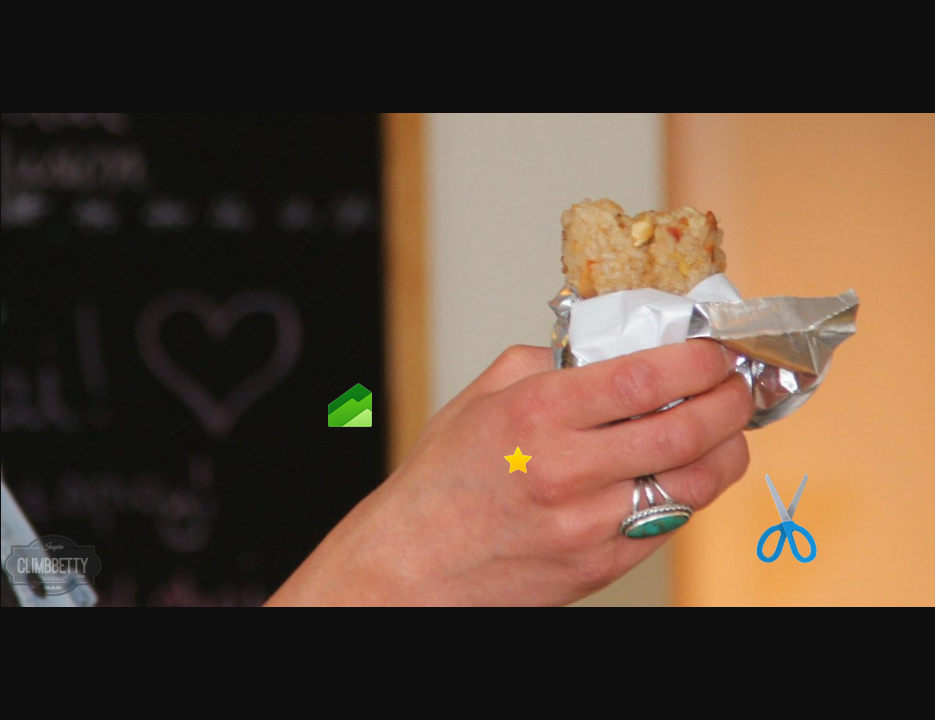 Image resolution: width=935 pixels, height=720 pixels. I want to click on cut selected content to clipboard, so click(787, 517).